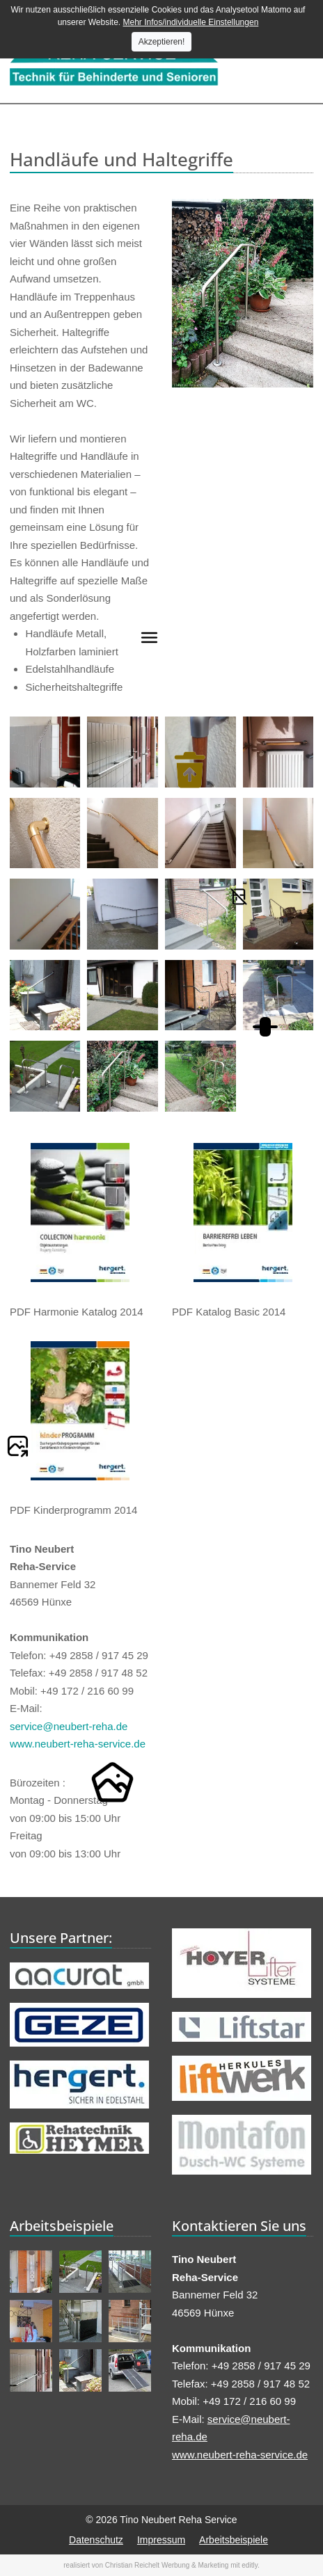 This screenshot has height=2576, width=323. What do you see at coordinates (112, 1783) in the screenshot?
I see `view images in a pentagon-shaped frame` at bounding box center [112, 1783].